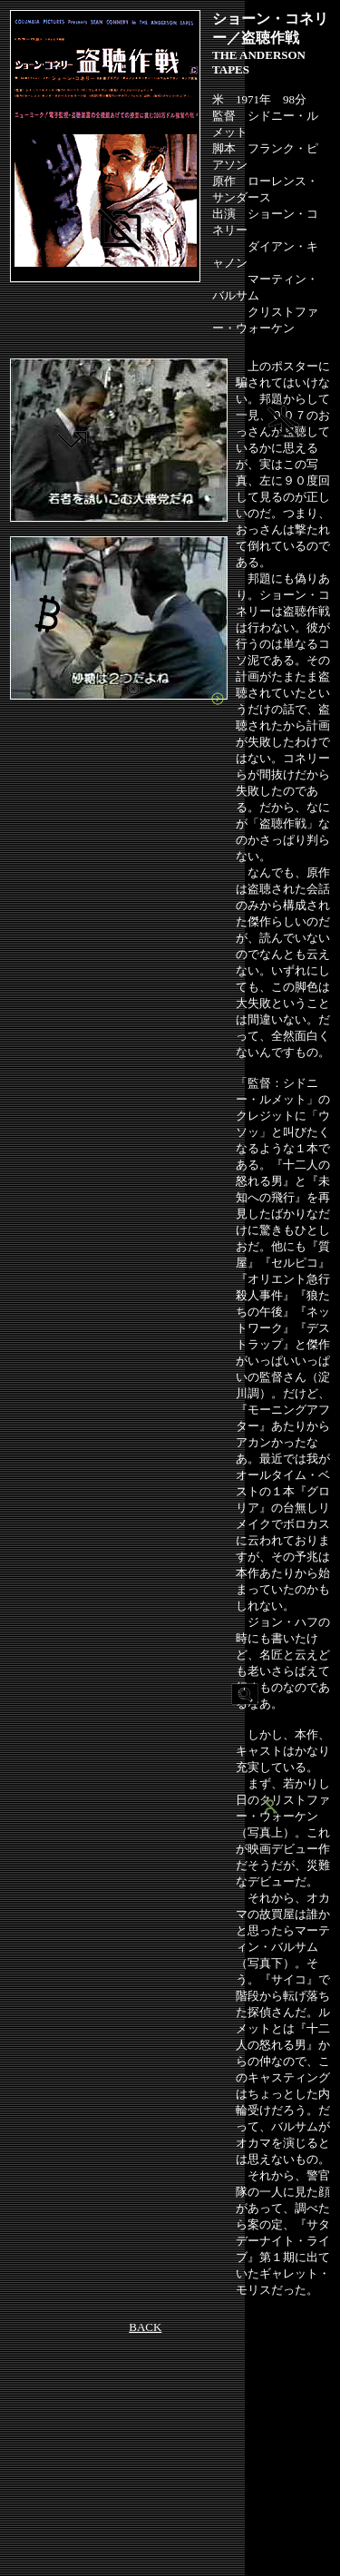  Describe the element at coordinates (133, 689) in the screenshot. I see `close or dismiss a dialog` at that location.